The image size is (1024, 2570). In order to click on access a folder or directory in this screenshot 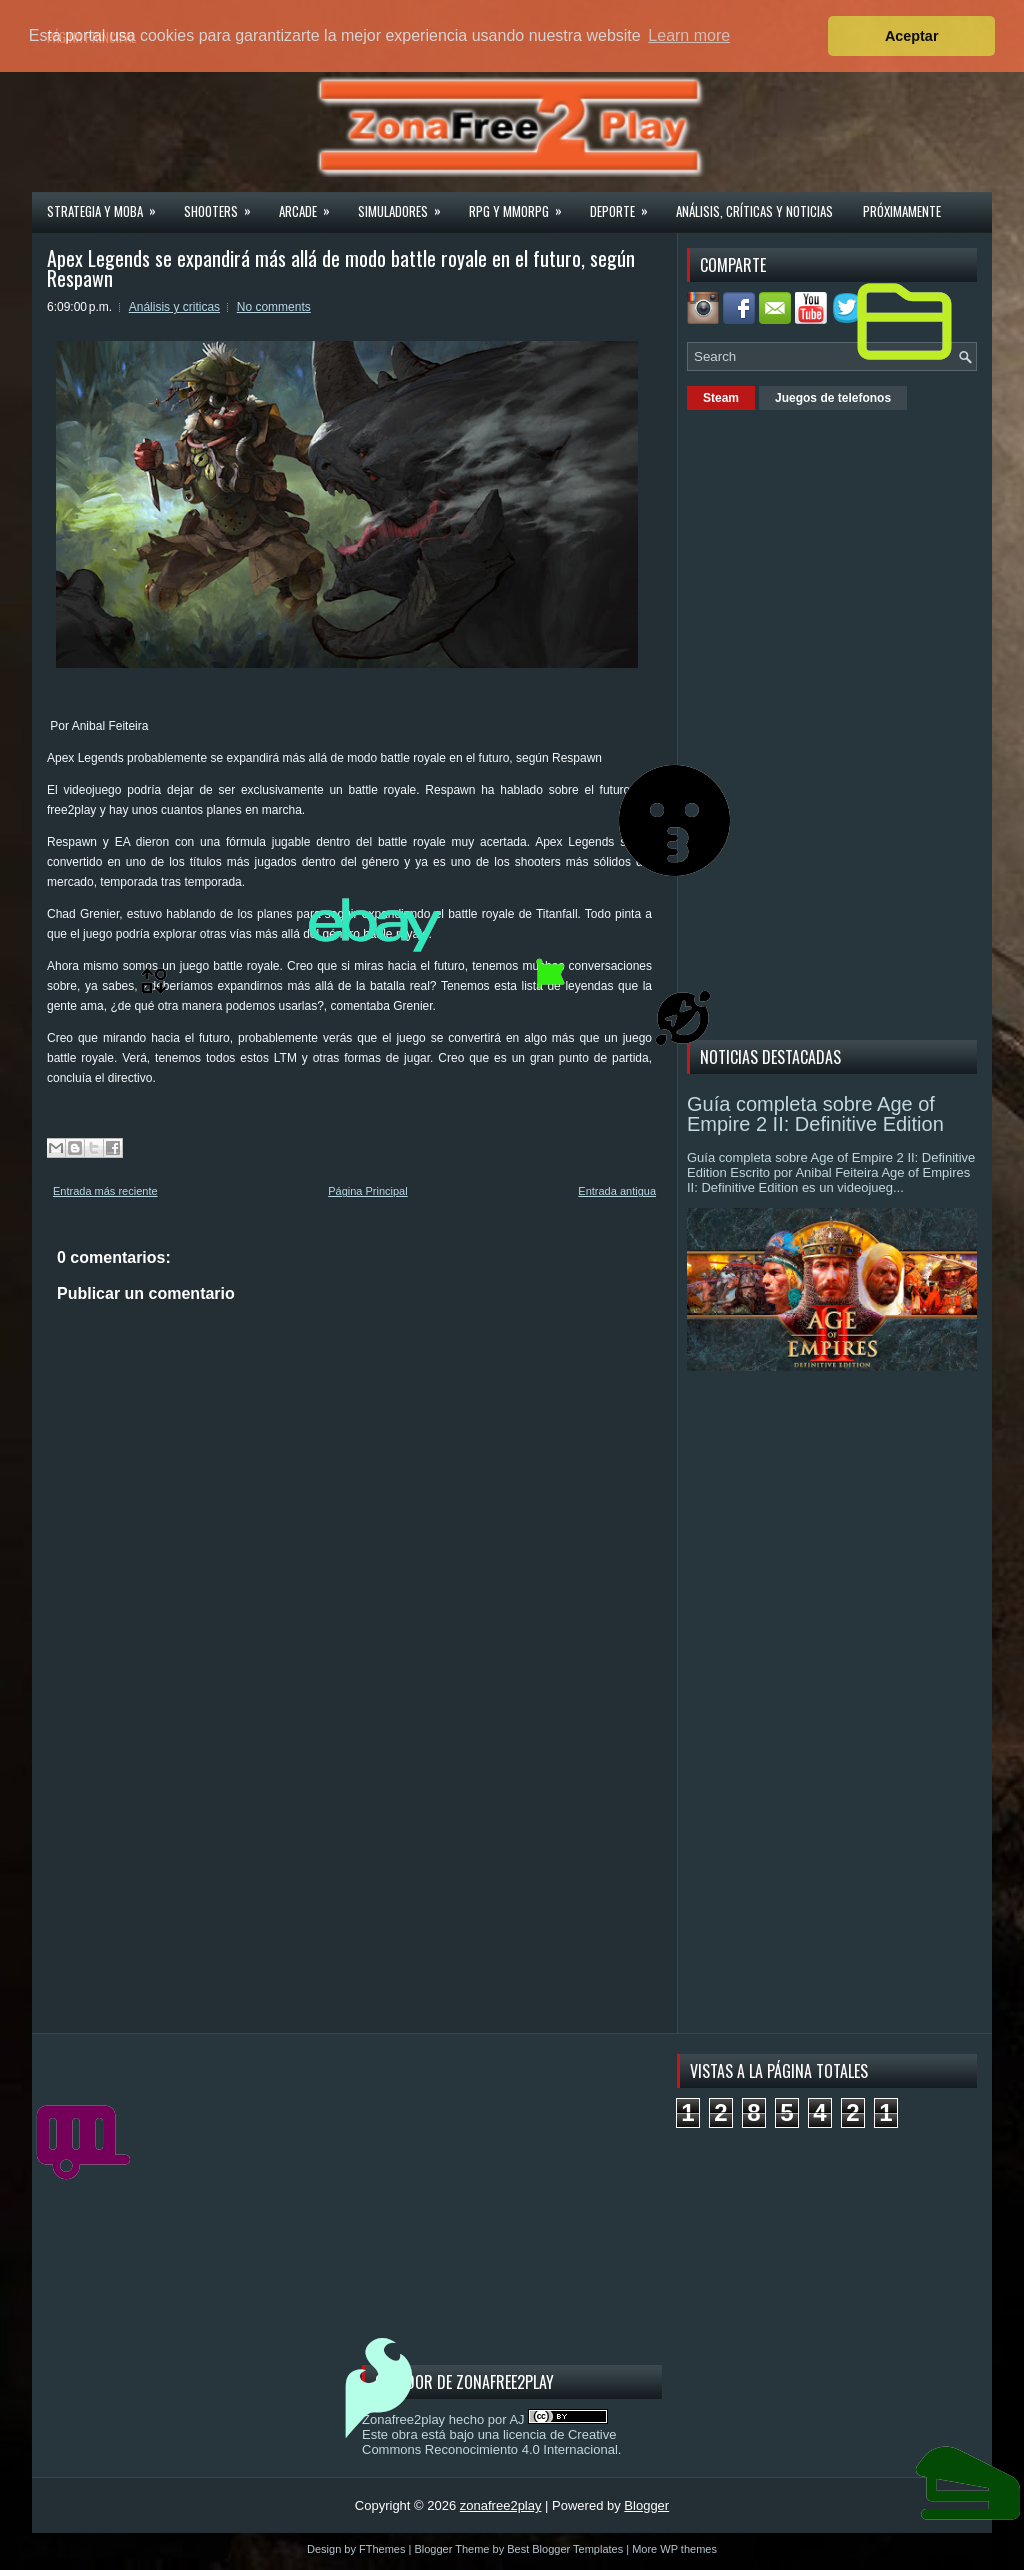, I will do `click(904, 324)`.